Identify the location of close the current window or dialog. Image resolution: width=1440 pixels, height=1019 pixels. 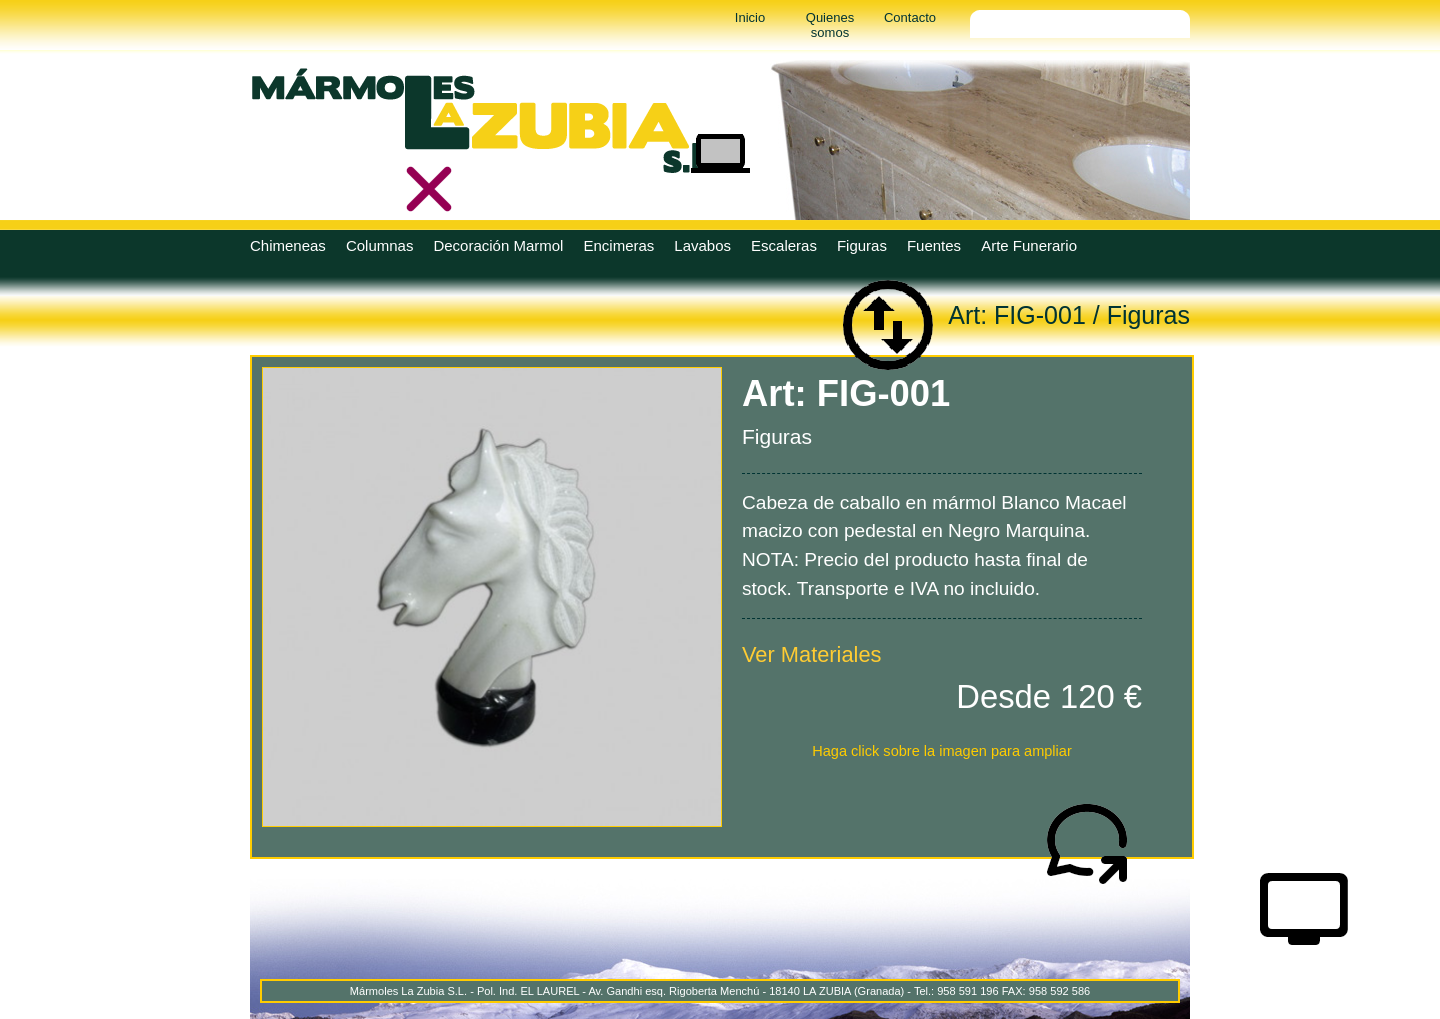
(429, 189).